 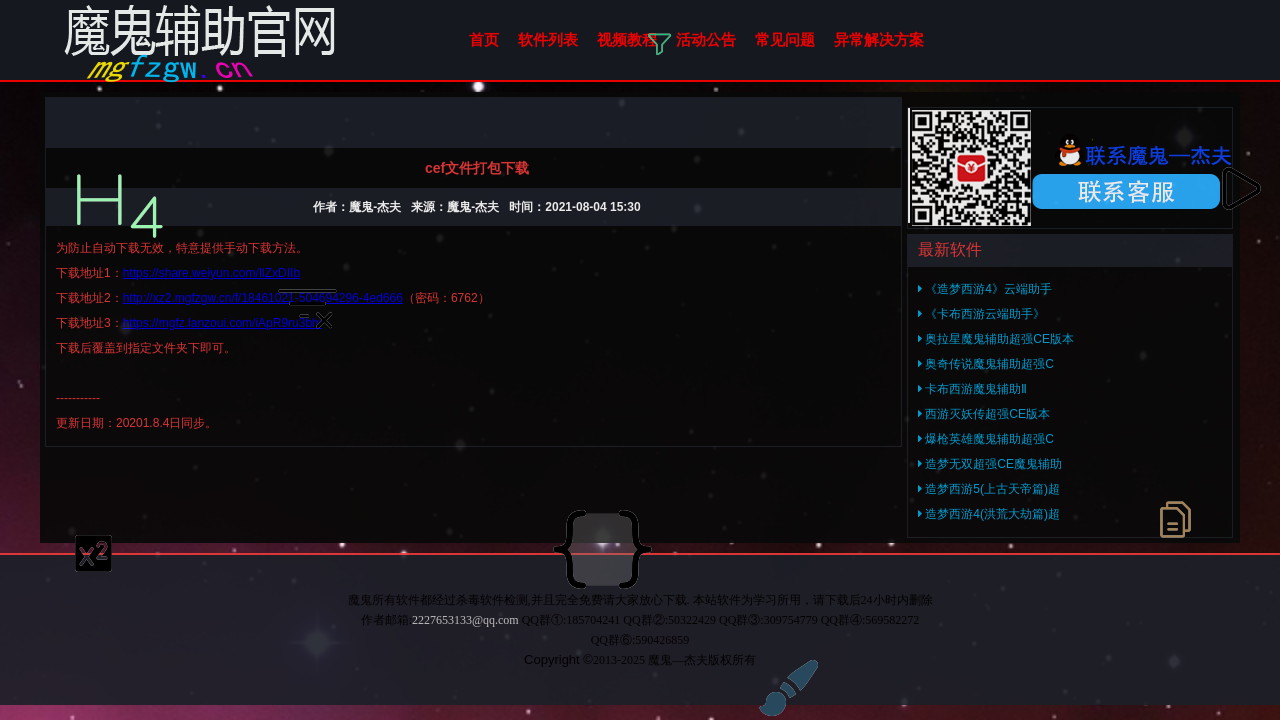 I want to click on access drawing or painting tools, so click(x=790, y=688).